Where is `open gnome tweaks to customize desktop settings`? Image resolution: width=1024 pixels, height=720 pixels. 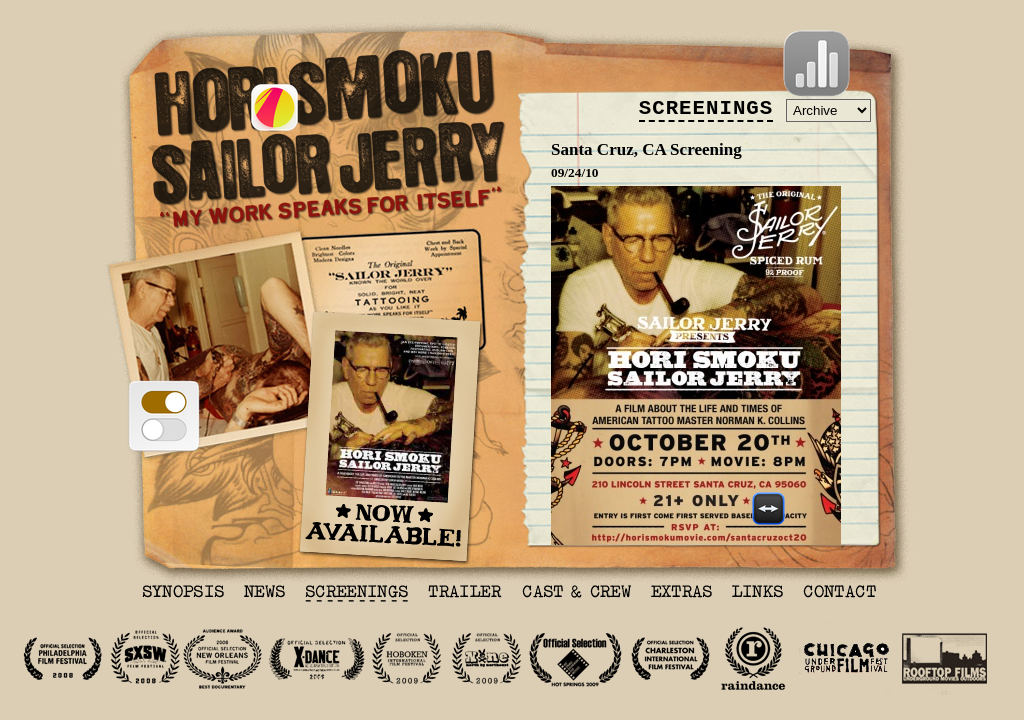
open gnome tweaks to customize desktop settings is located at coordinates (164, 416).